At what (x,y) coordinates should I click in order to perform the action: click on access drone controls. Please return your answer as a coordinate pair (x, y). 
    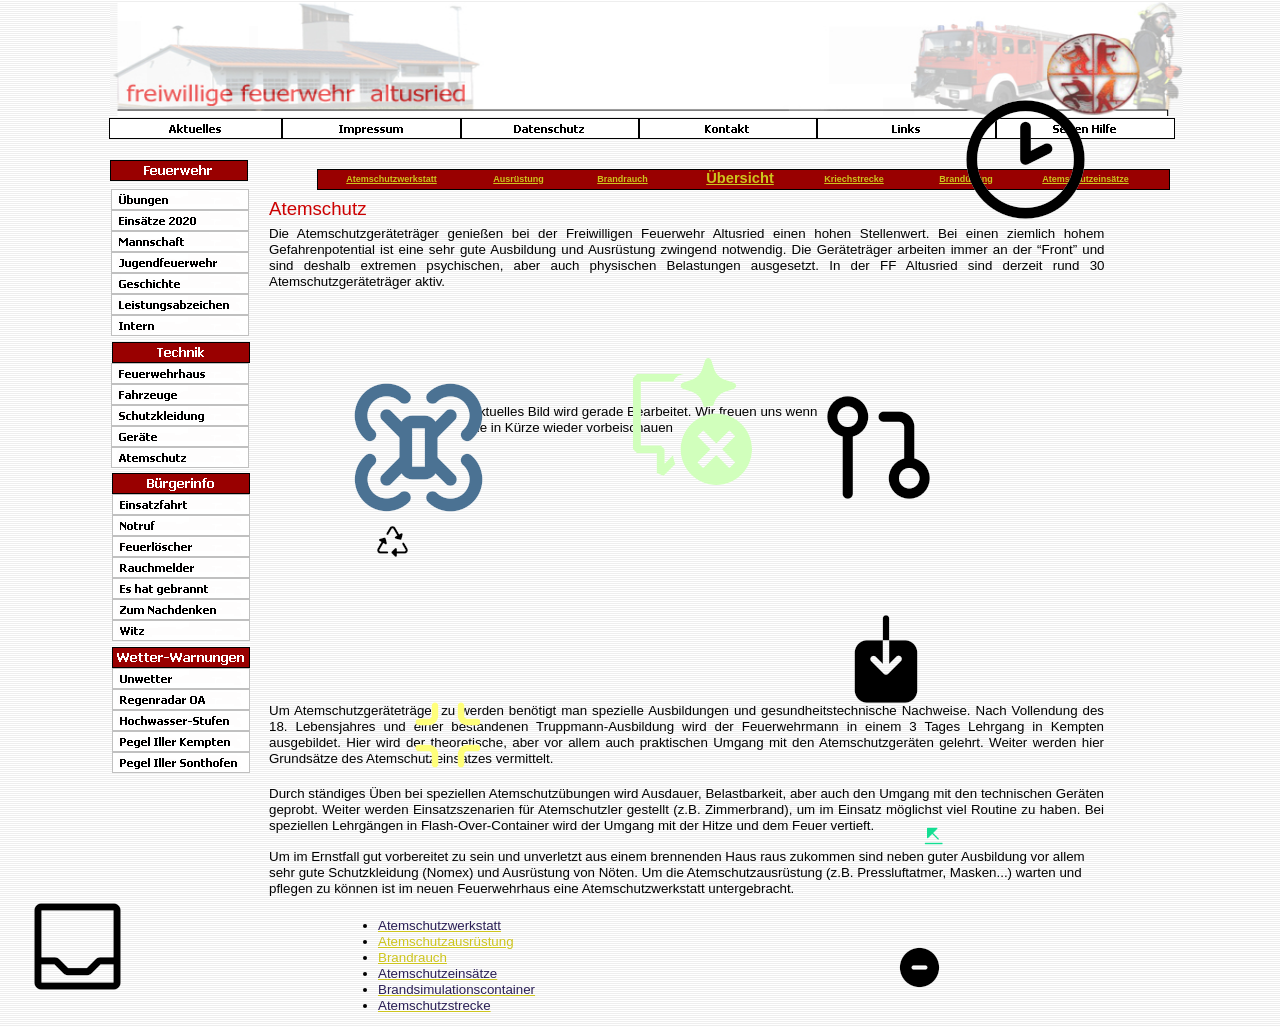
    Looking at the image, I should click on (418, 447).